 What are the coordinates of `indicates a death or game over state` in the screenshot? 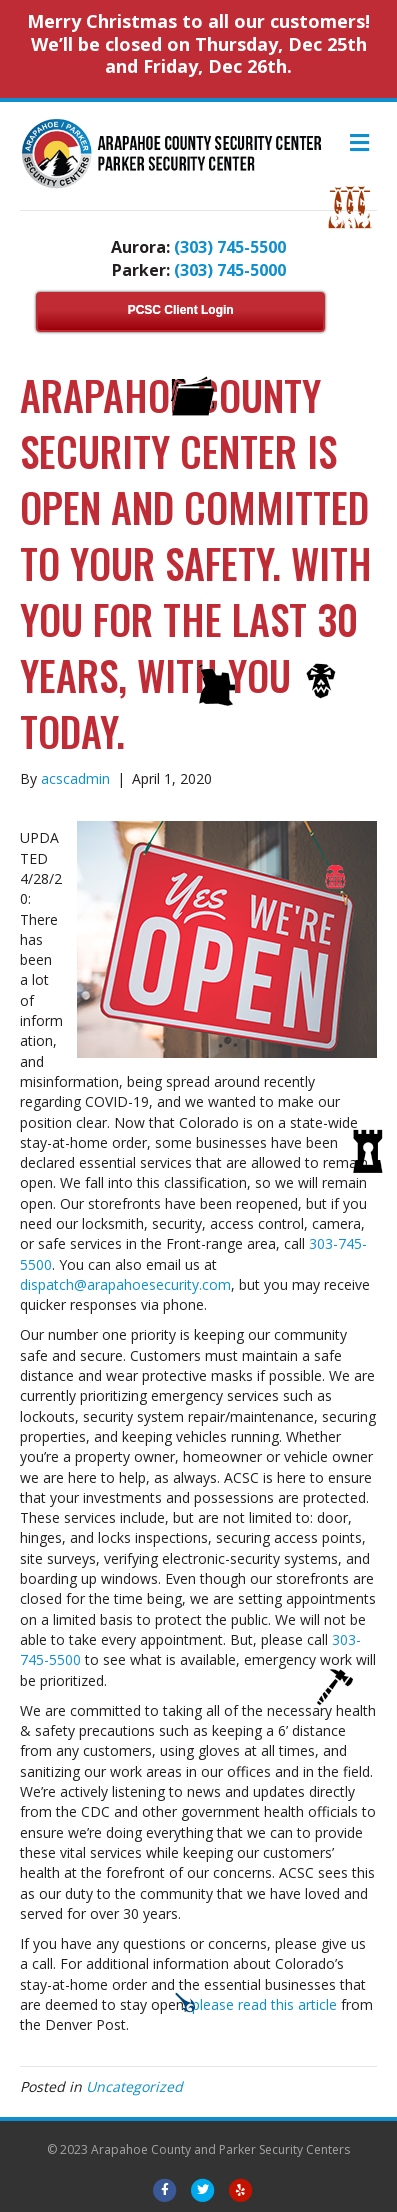 It's located at (321, 681).